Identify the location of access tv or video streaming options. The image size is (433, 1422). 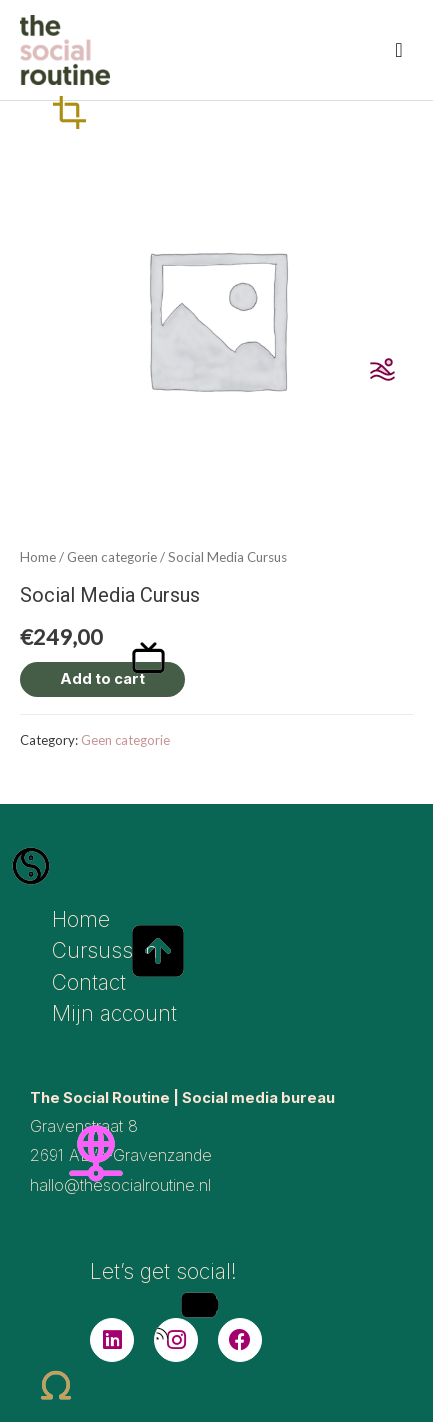
(148, 658).